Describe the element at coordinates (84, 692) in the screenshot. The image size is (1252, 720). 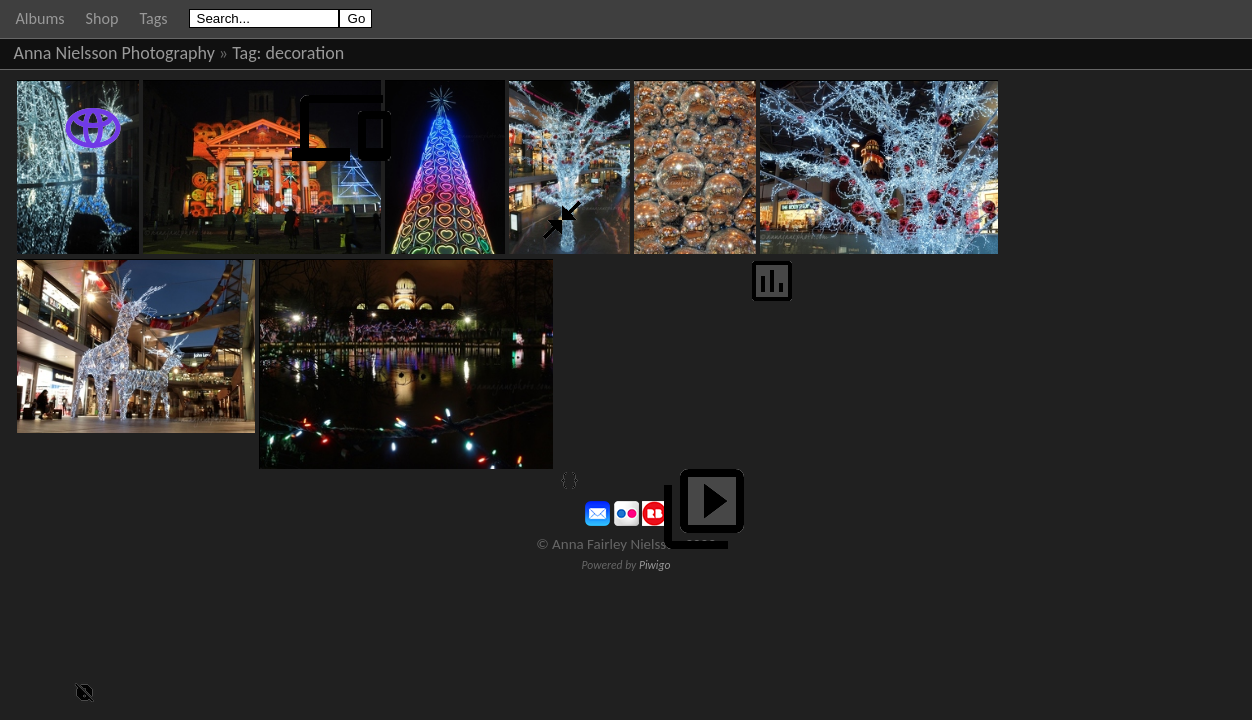
I see `disable content reporting` at that location.